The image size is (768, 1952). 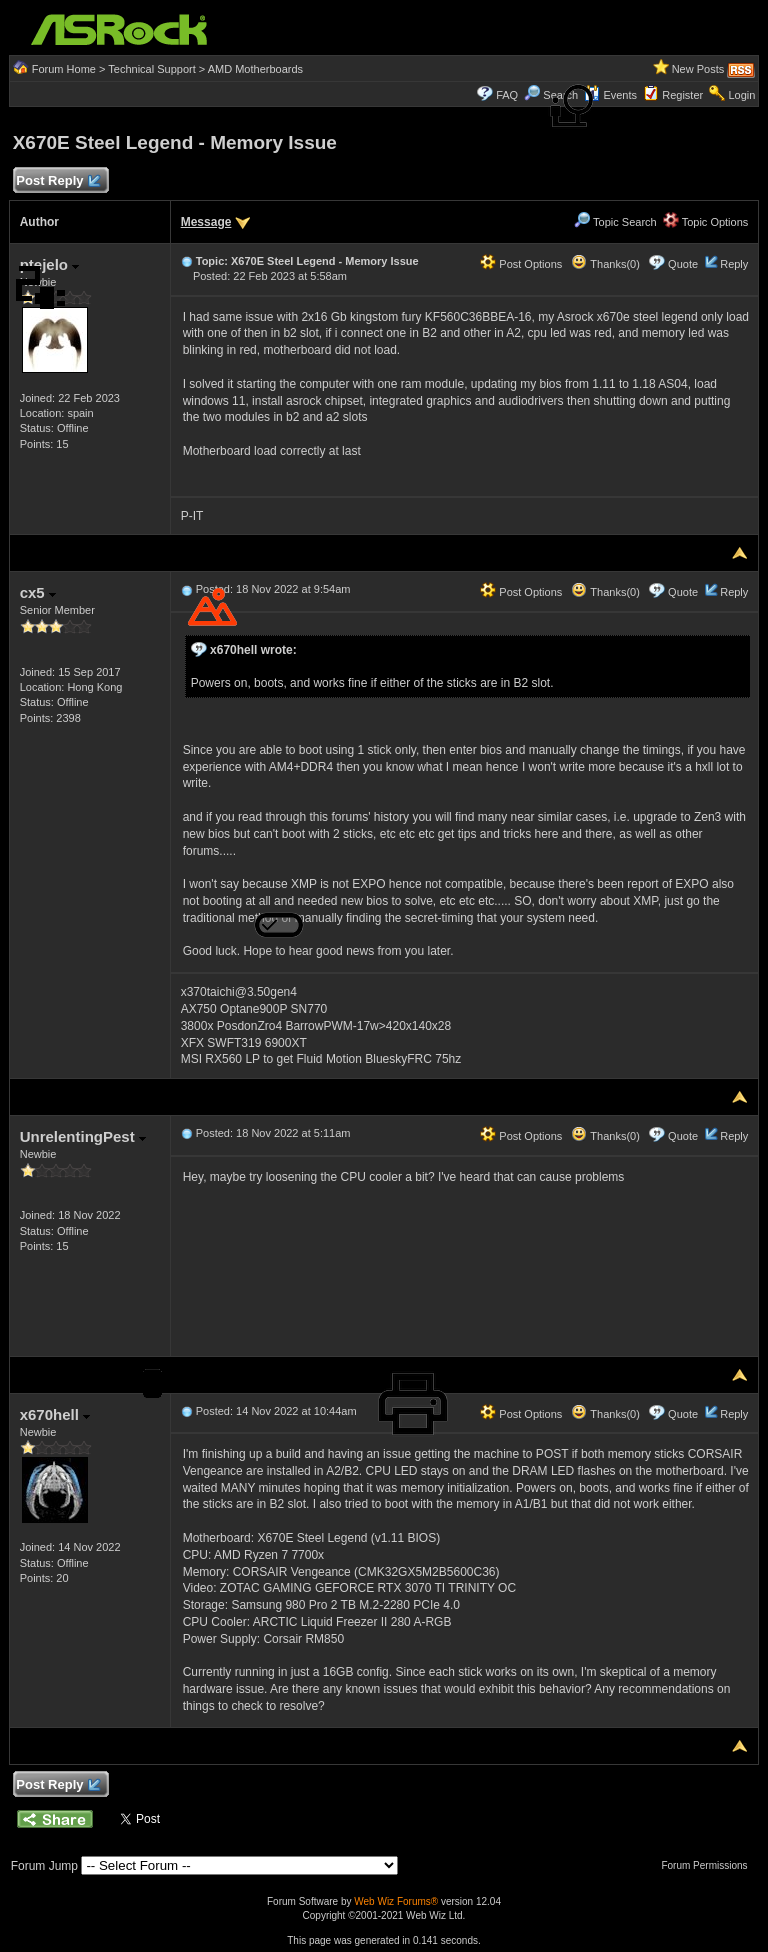 What do you see at coordinates (152, 1383) in the screenshot?
I see `set mobile device as primary` at bounding box center [152, 1383].